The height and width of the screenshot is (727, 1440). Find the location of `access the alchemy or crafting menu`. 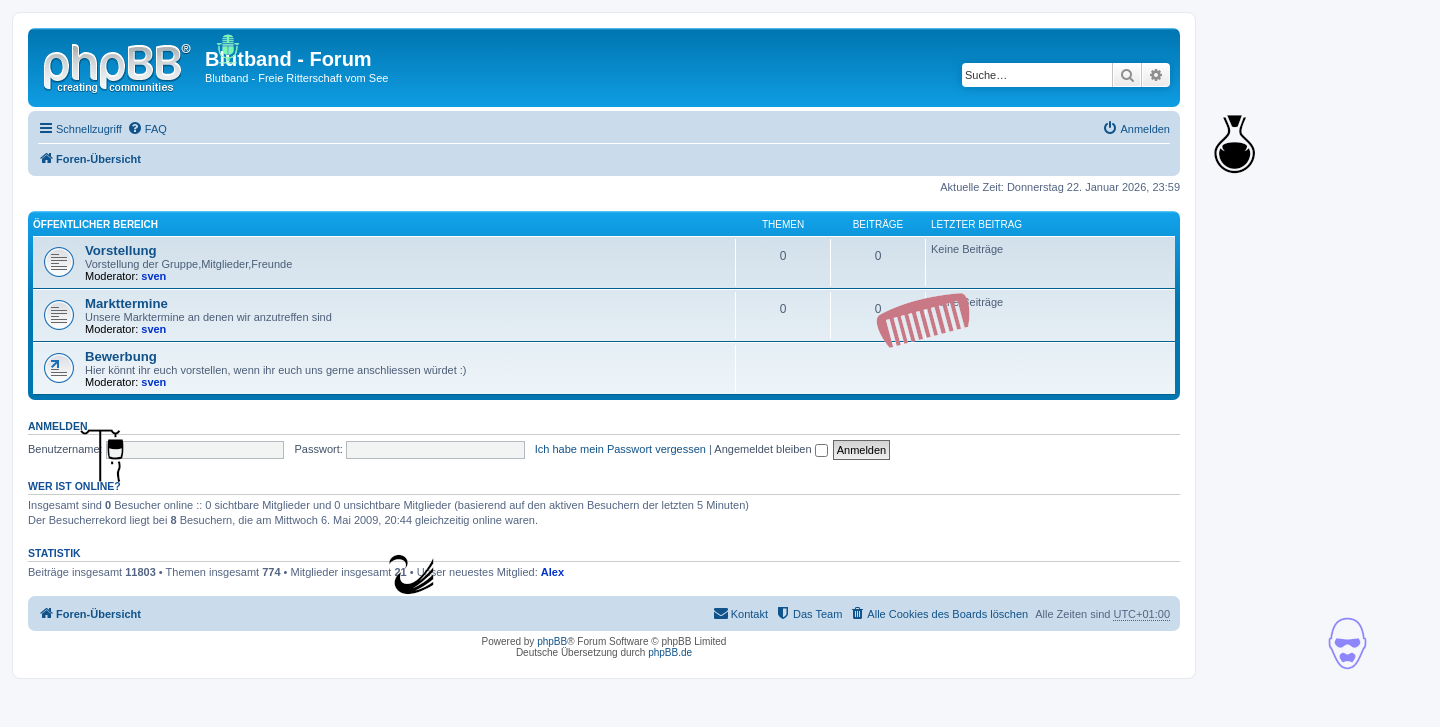

access the alchemy or crafting menu is located at coordinates (1234, 144).